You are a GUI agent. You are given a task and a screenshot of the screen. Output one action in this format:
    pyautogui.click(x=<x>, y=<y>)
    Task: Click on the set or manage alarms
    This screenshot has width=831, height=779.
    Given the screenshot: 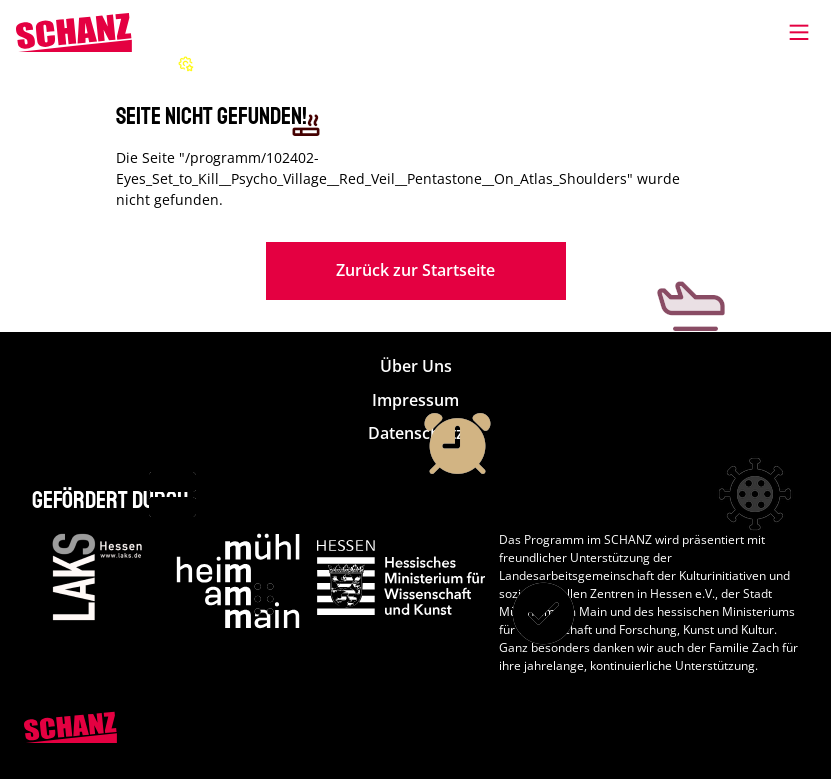 What is the action you would take?
    pyautogui.click(x=457, y=443)
    